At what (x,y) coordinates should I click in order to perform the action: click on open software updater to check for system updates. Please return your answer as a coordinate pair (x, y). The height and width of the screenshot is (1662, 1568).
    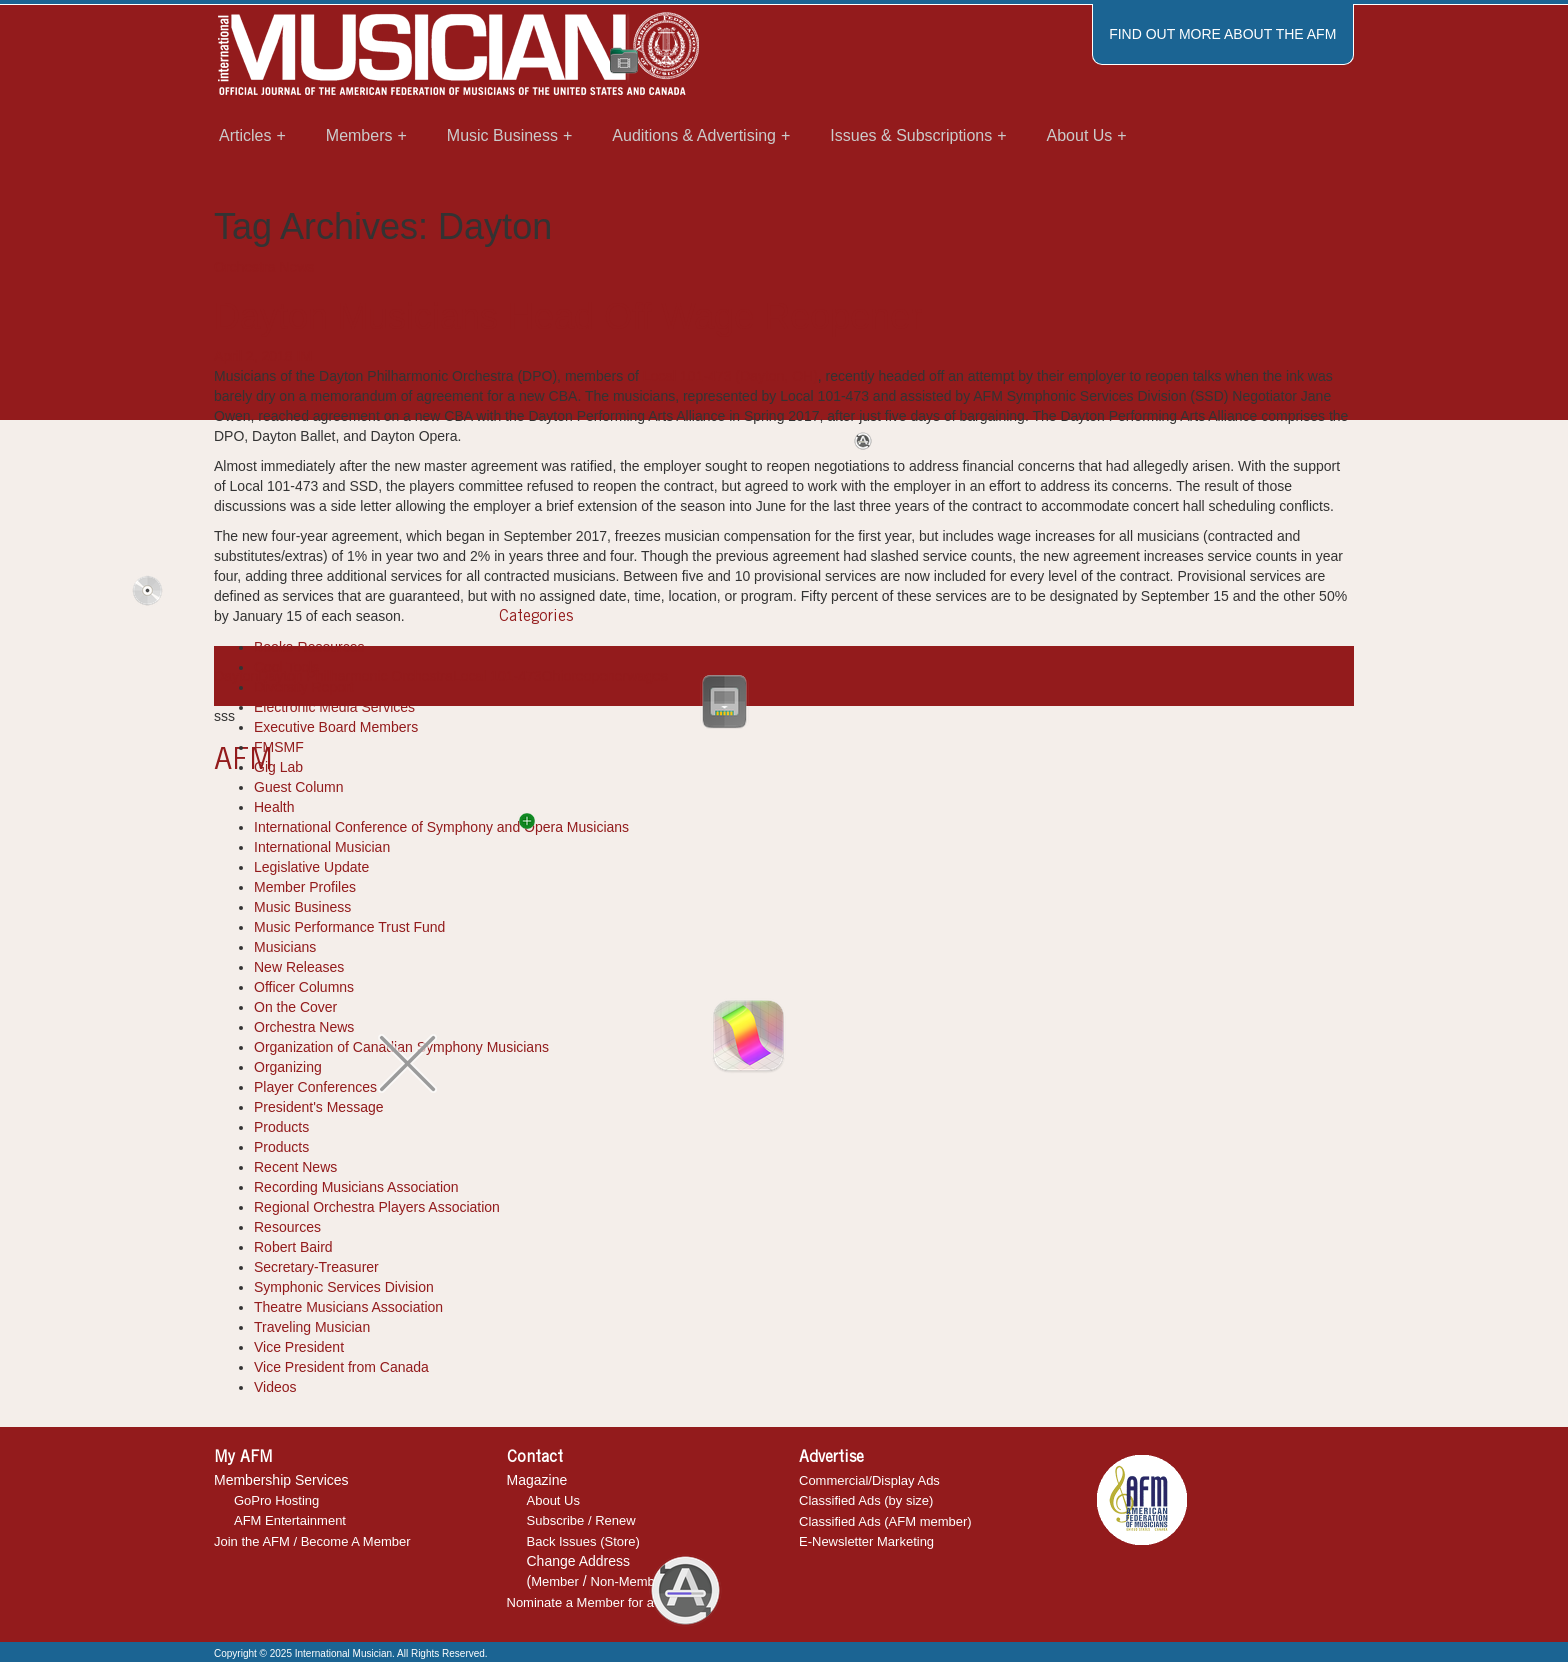
    Looking at the image, I should click on (685, 1590).